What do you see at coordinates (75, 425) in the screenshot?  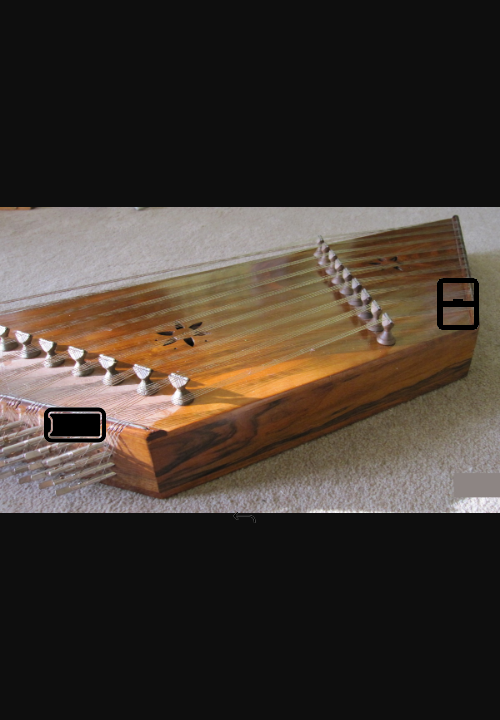 I see `rotate device to landscape mode` at bounding box center [75, 425].